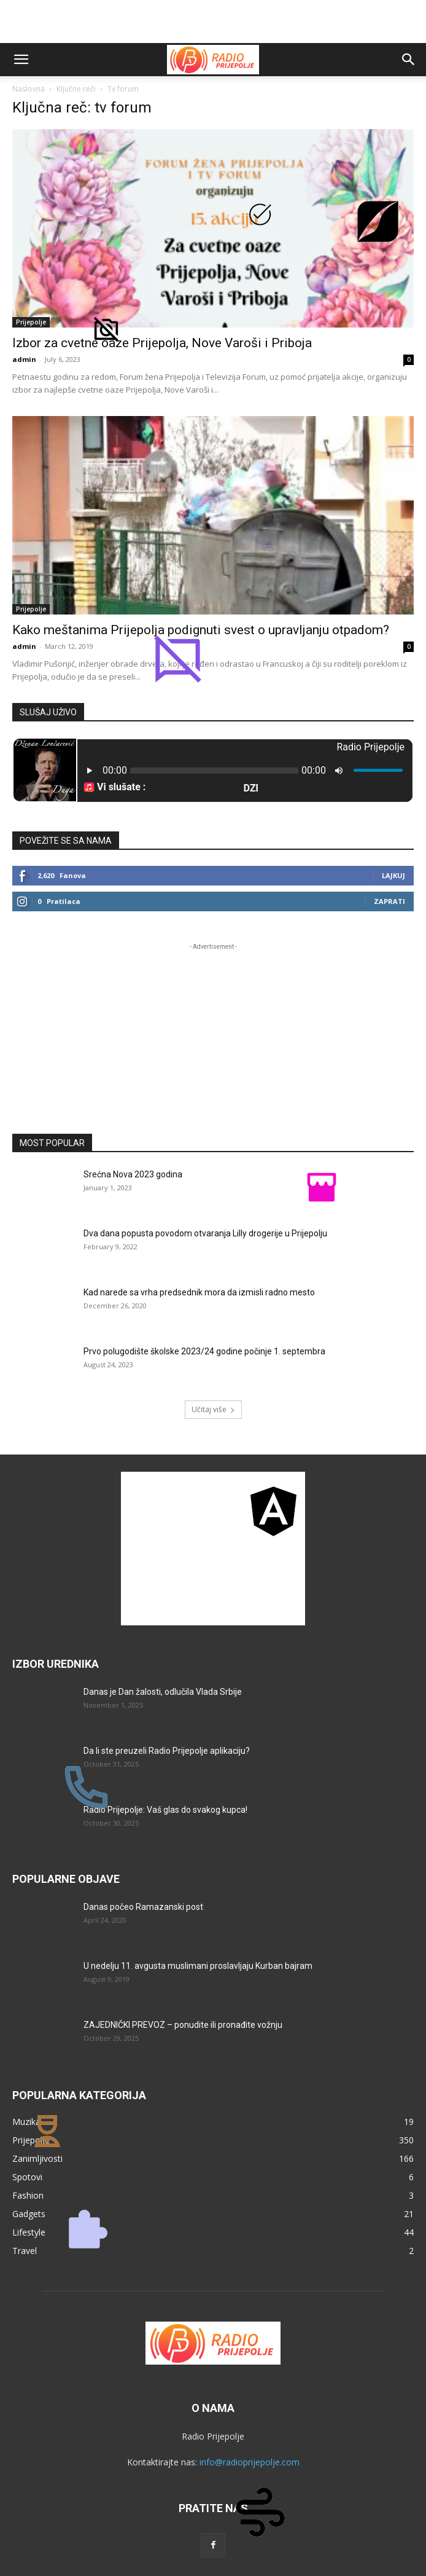  What do you see at coordinates (378, 221) in the screenshot?
I see `pied piper logo` at bounding box center [378, 221].